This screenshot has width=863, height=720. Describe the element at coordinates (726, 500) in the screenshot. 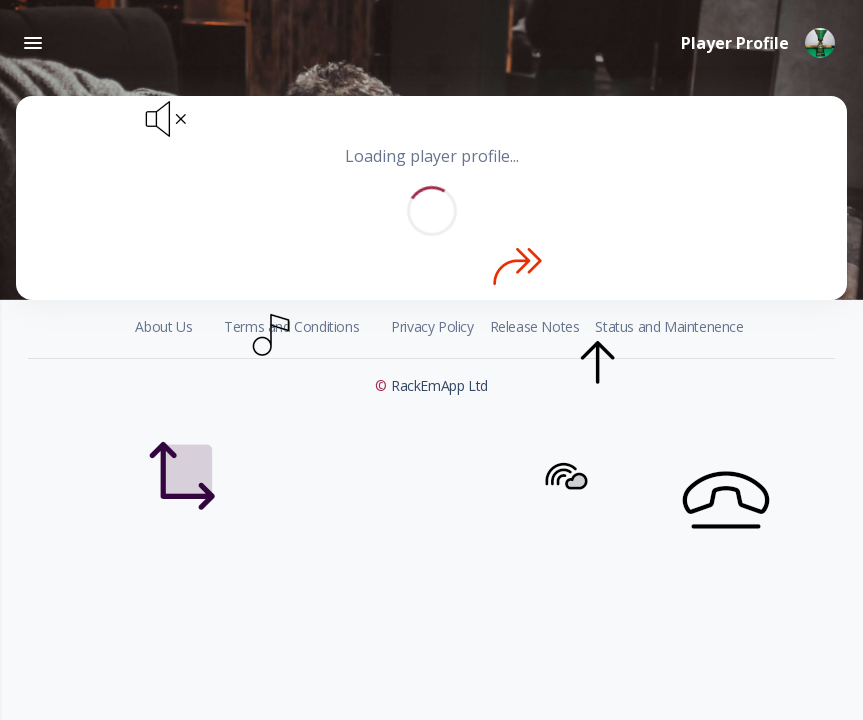

I see `end or hang up a call` at that location.